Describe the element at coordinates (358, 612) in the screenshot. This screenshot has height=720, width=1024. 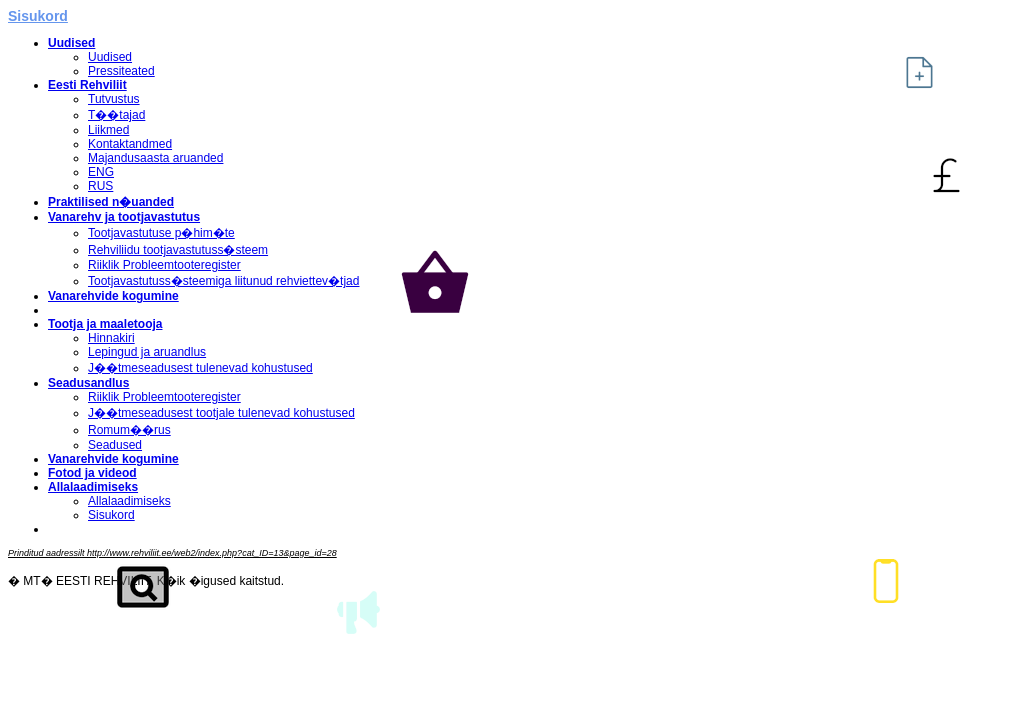
I see `make an announcement or broadcast` at that location.